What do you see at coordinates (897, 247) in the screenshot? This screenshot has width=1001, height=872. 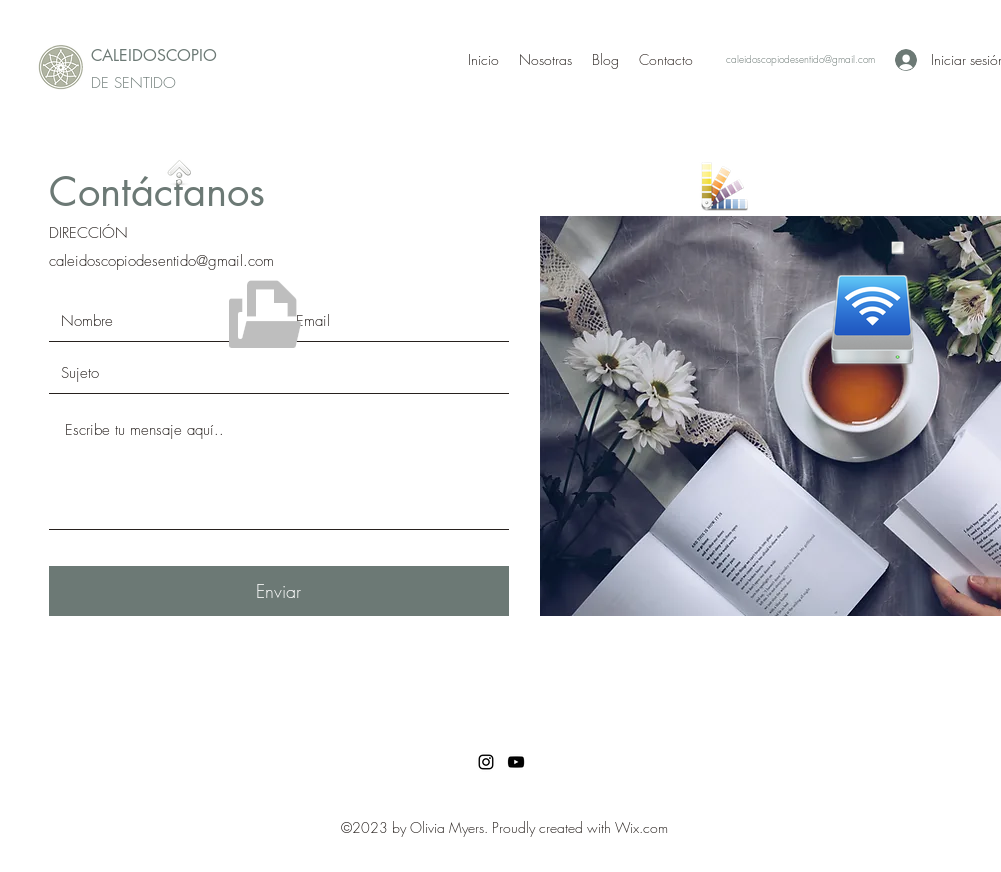 I see `stop media playback` at bounding box center [897, 247].